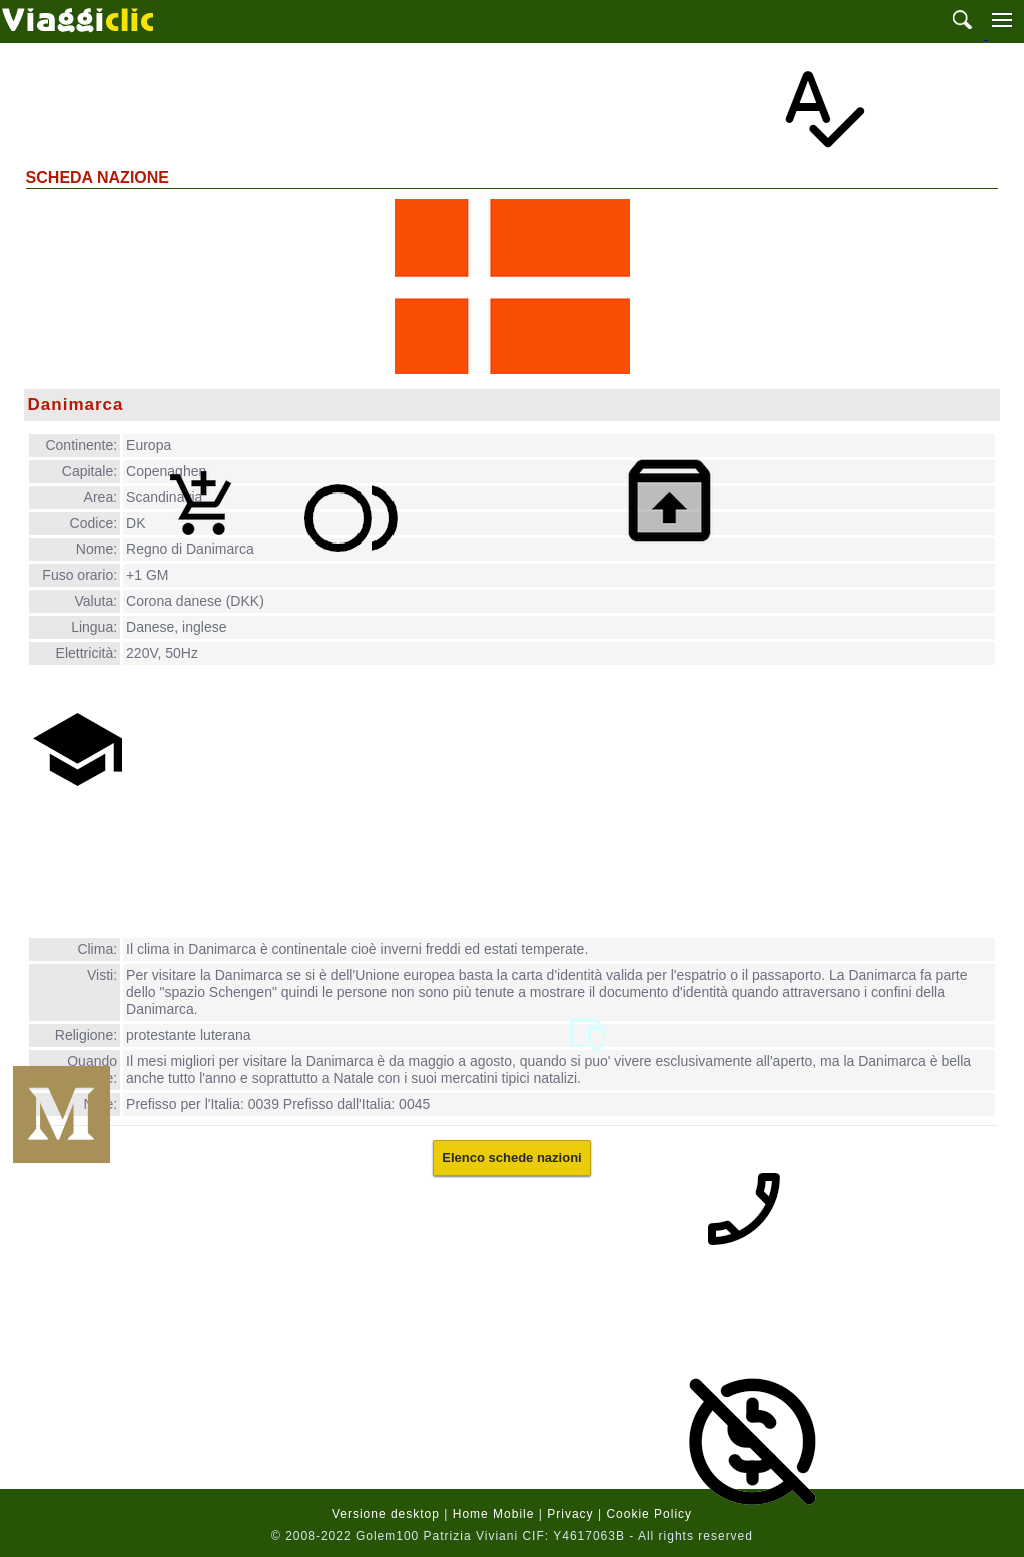 The width and height of the screenshot is (1024, 1557). I want to click on indicates payment is unavailable or disabled, so click(752, 1441).